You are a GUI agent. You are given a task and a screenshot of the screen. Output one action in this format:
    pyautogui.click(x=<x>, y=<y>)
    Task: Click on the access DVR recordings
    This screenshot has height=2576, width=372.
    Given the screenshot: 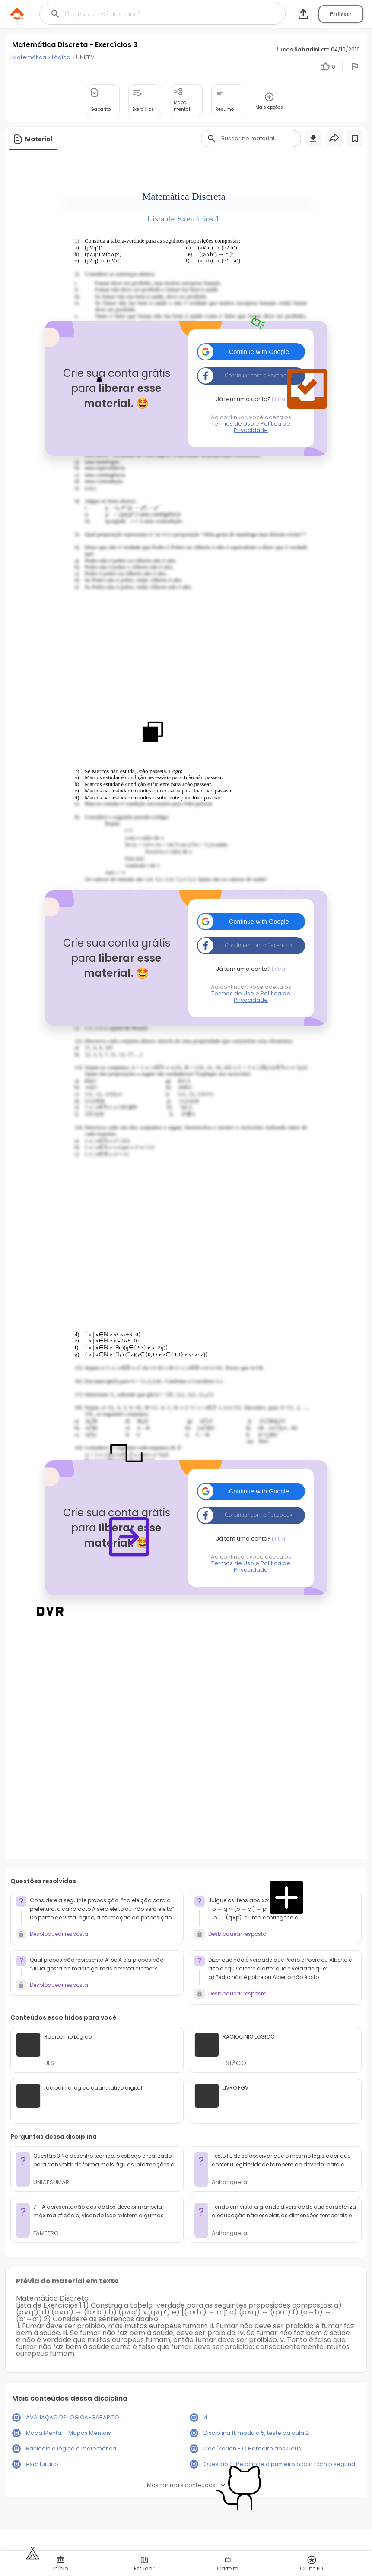 What is the action you would take?
    pyautogui.click(x=50, y=1611)
    